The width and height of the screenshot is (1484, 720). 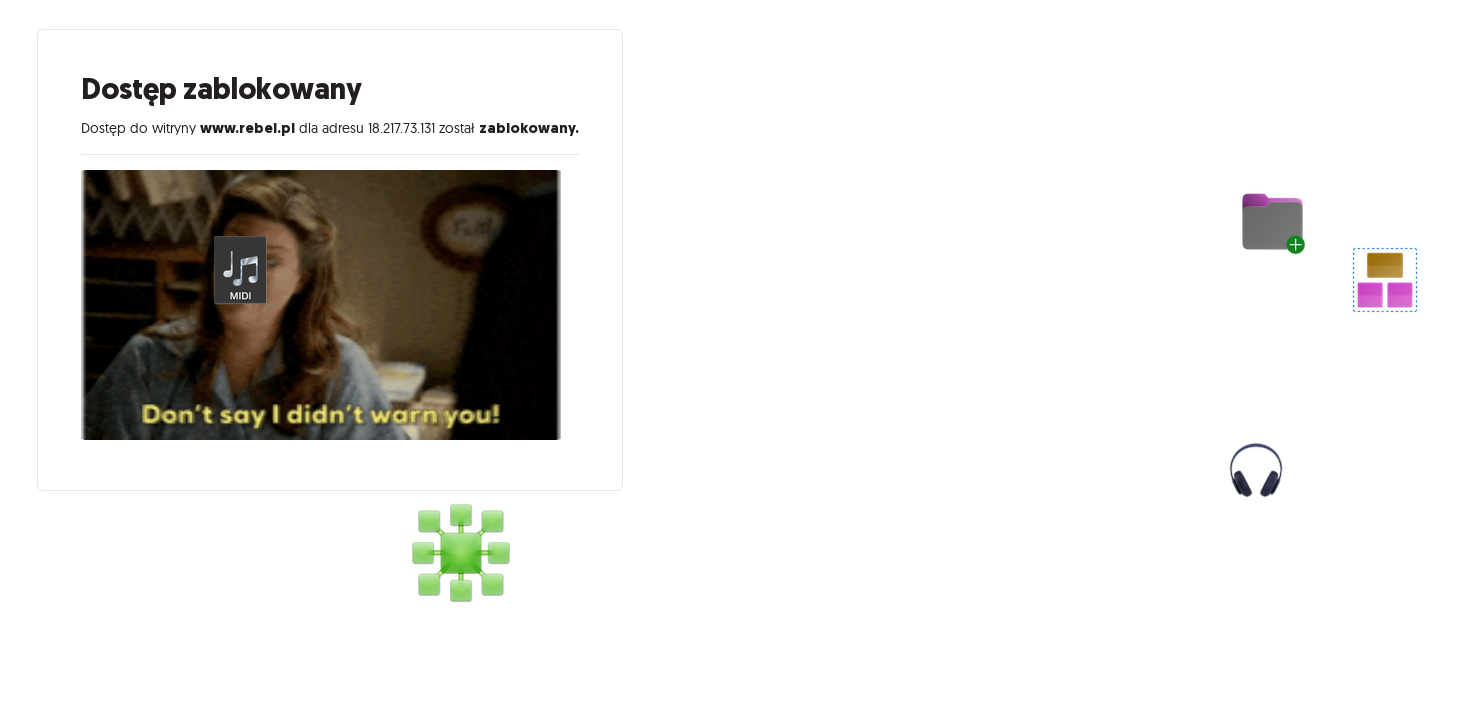 I want to click on select all items in the current view, so click(x=1385, y=280).